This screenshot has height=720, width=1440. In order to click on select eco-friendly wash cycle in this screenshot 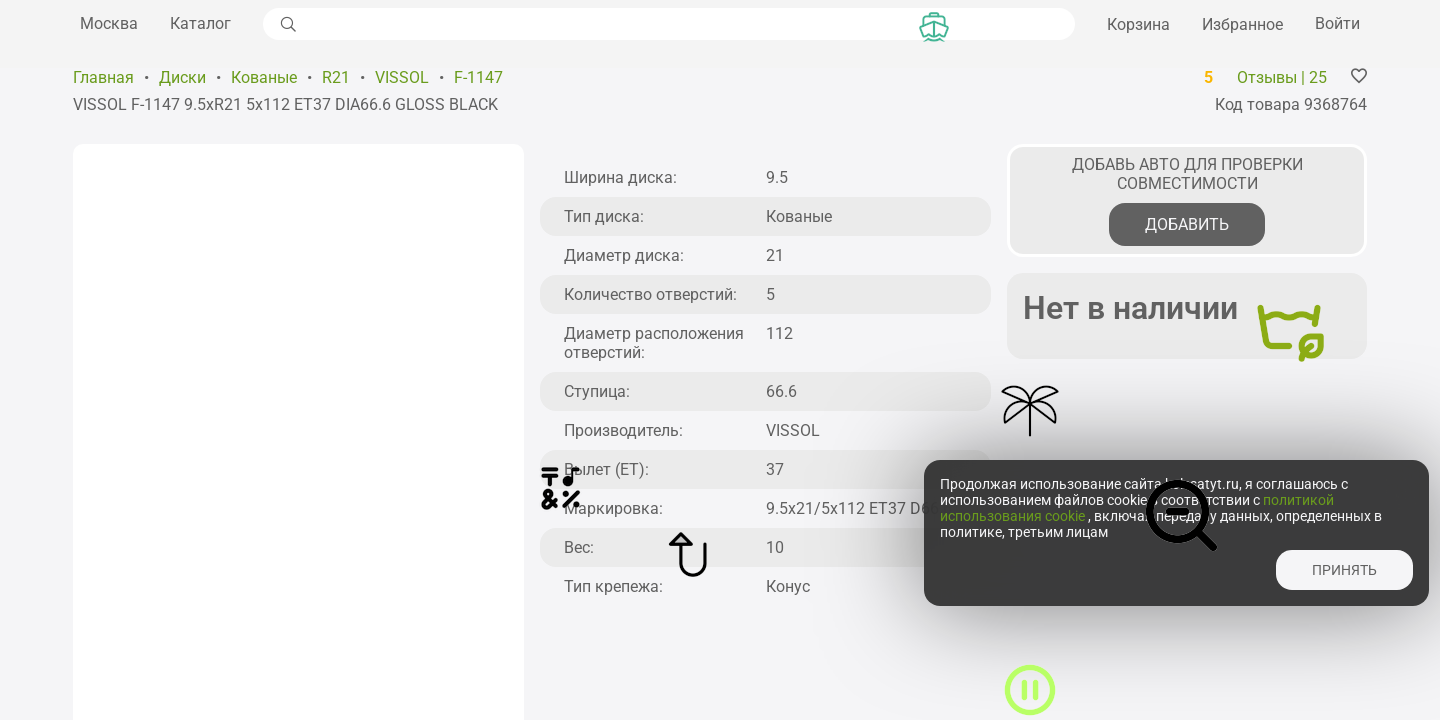, I will do `click(1289, 327)`.